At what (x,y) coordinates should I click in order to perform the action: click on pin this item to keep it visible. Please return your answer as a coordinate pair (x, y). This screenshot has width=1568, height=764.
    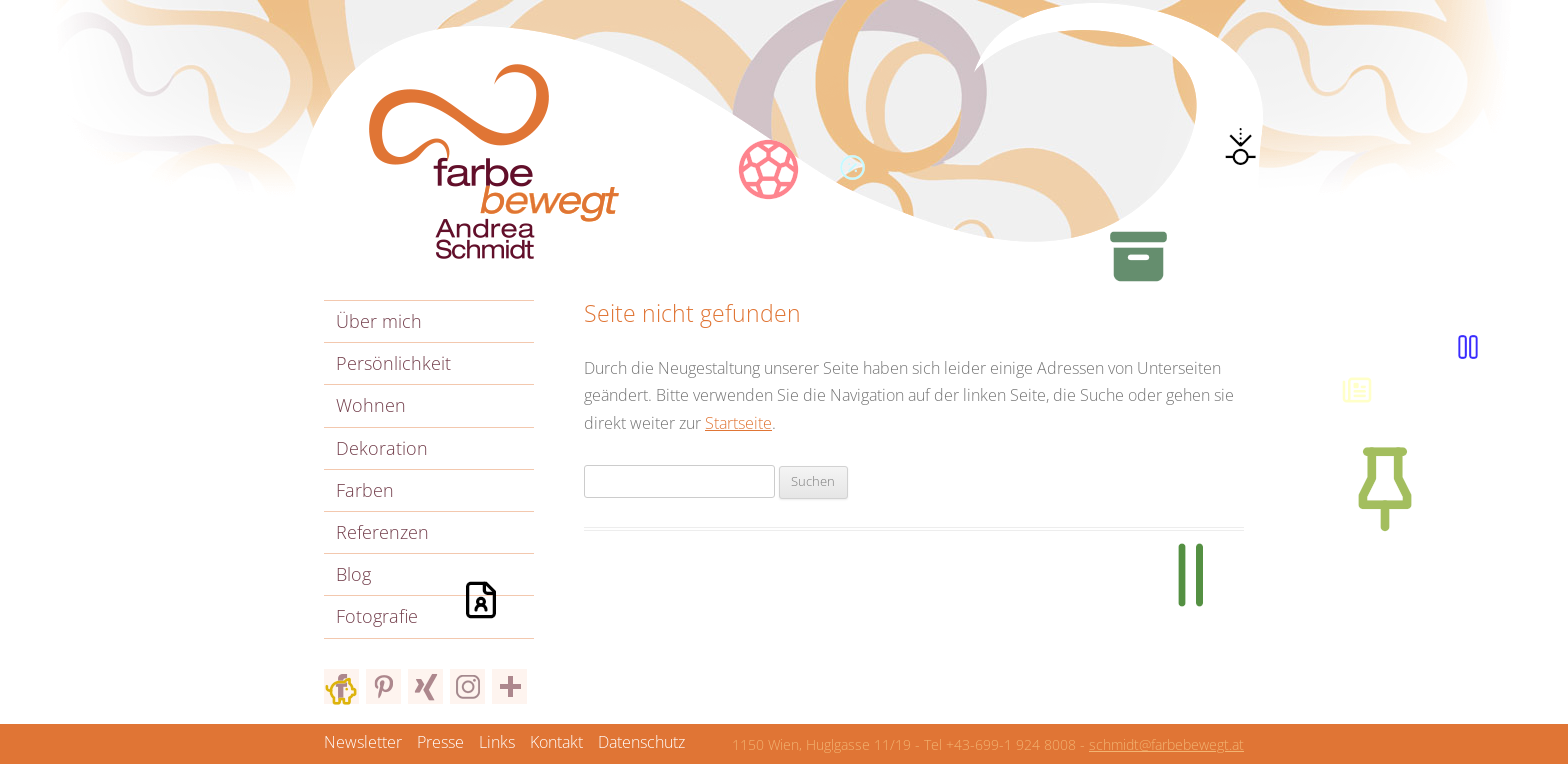
    Looking at the image, I should click on (1385, 487).